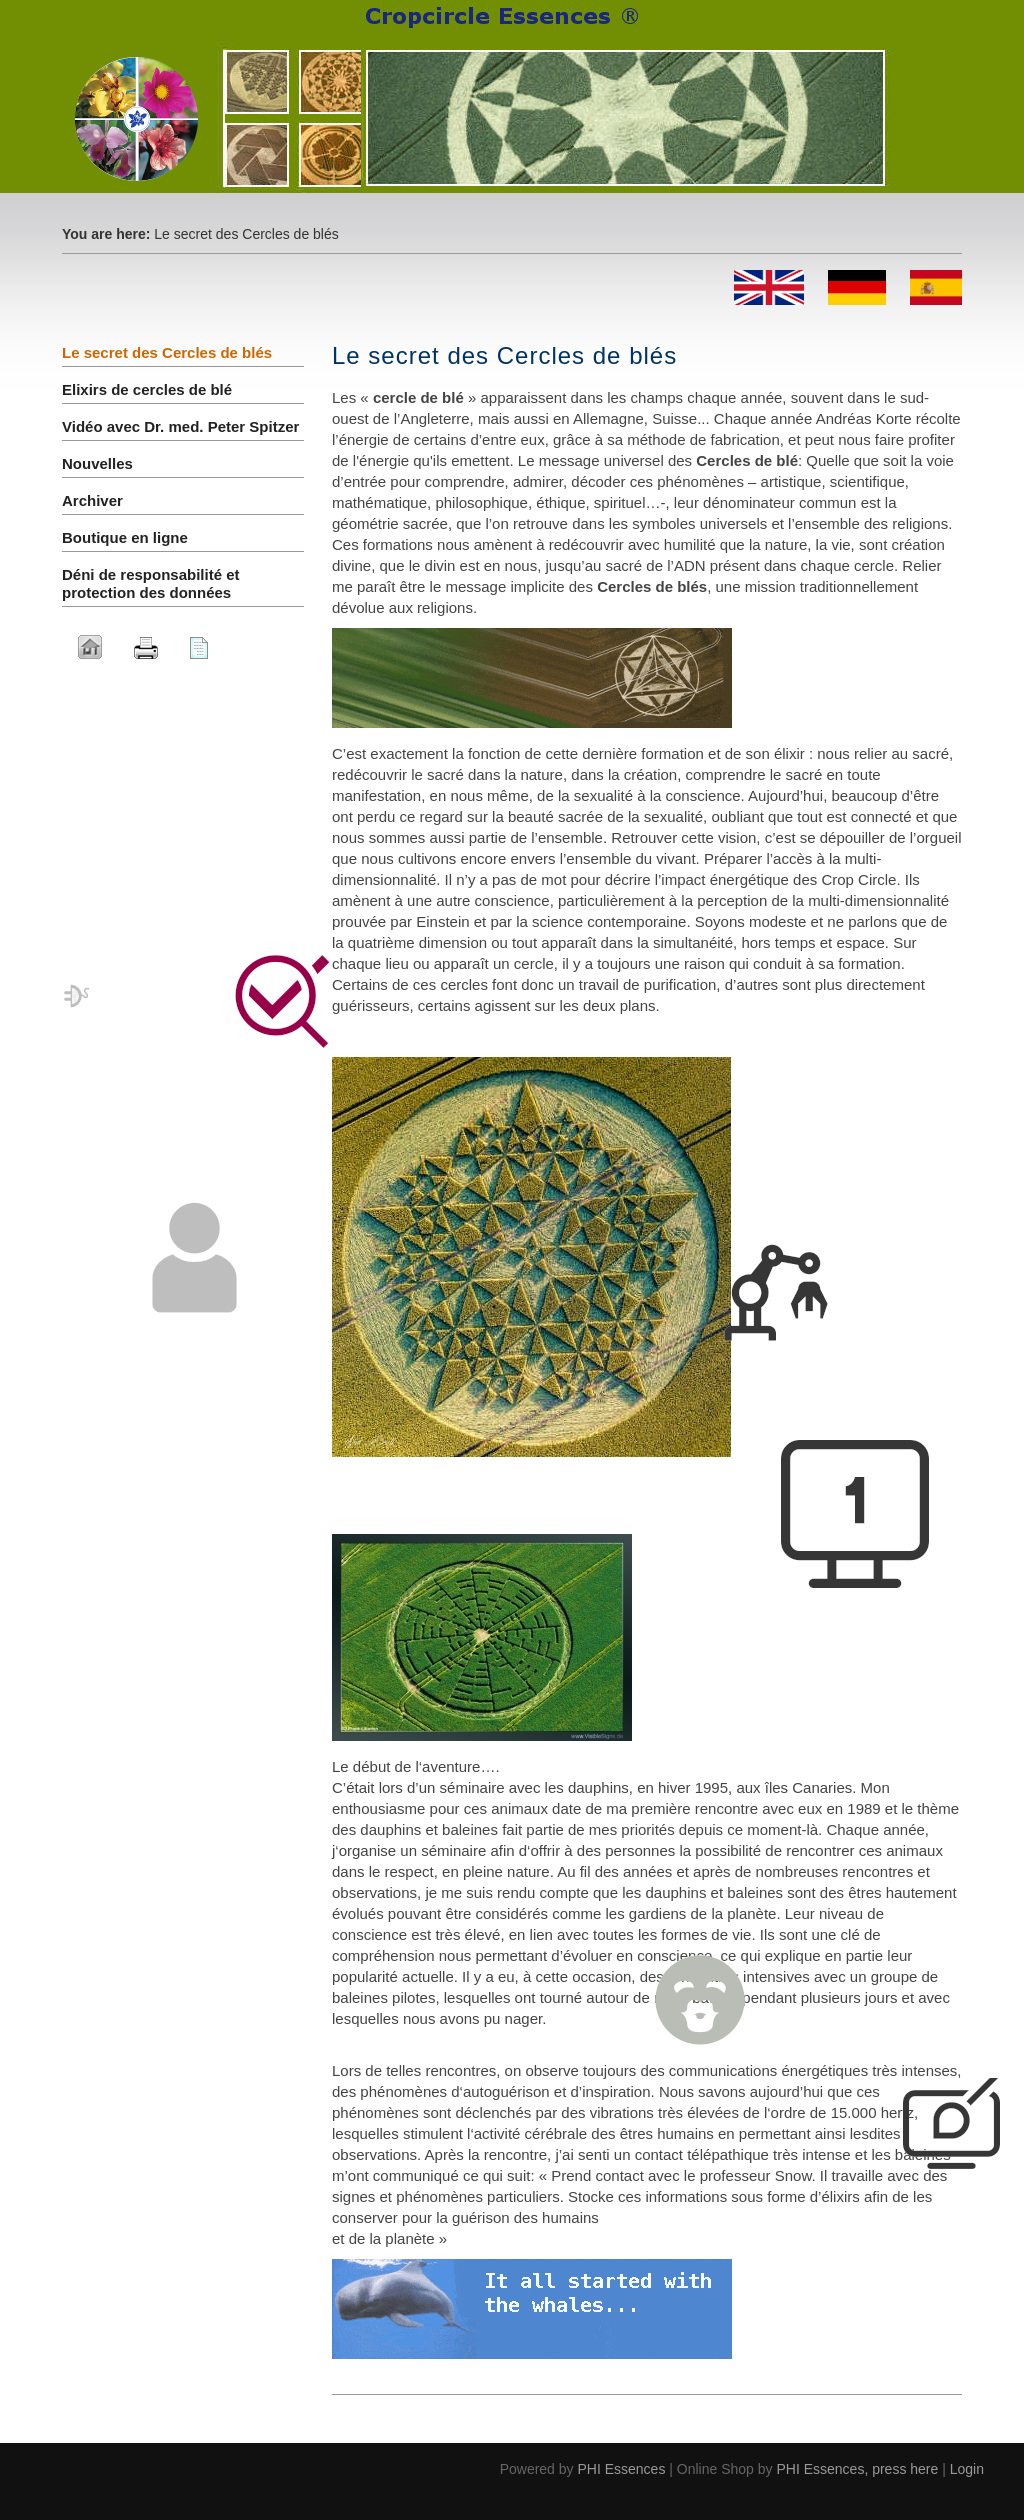  What do you see at coordinates (776, 1289) in the screenshot?
I see `open GNOME Builder IDE` at bounding box center [776, 1289].